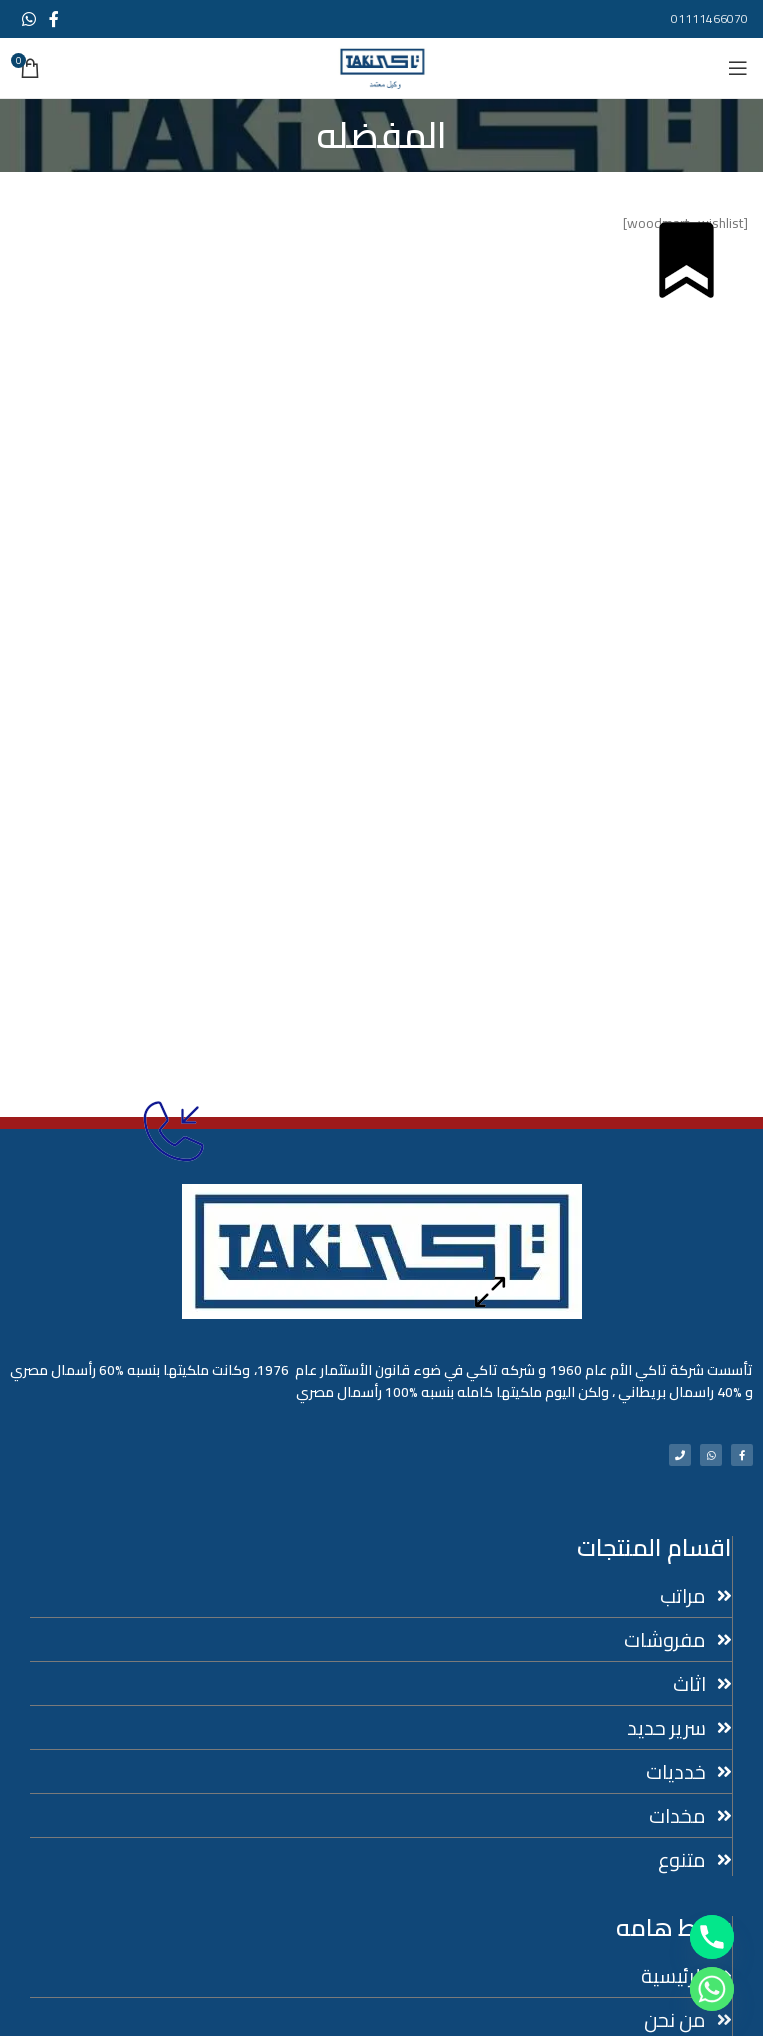 The height and width of the screenshot is (2036, 763). Describe the element at coordinates (175, 1130) in the screenshot. I see `incoming call notification` at that location.